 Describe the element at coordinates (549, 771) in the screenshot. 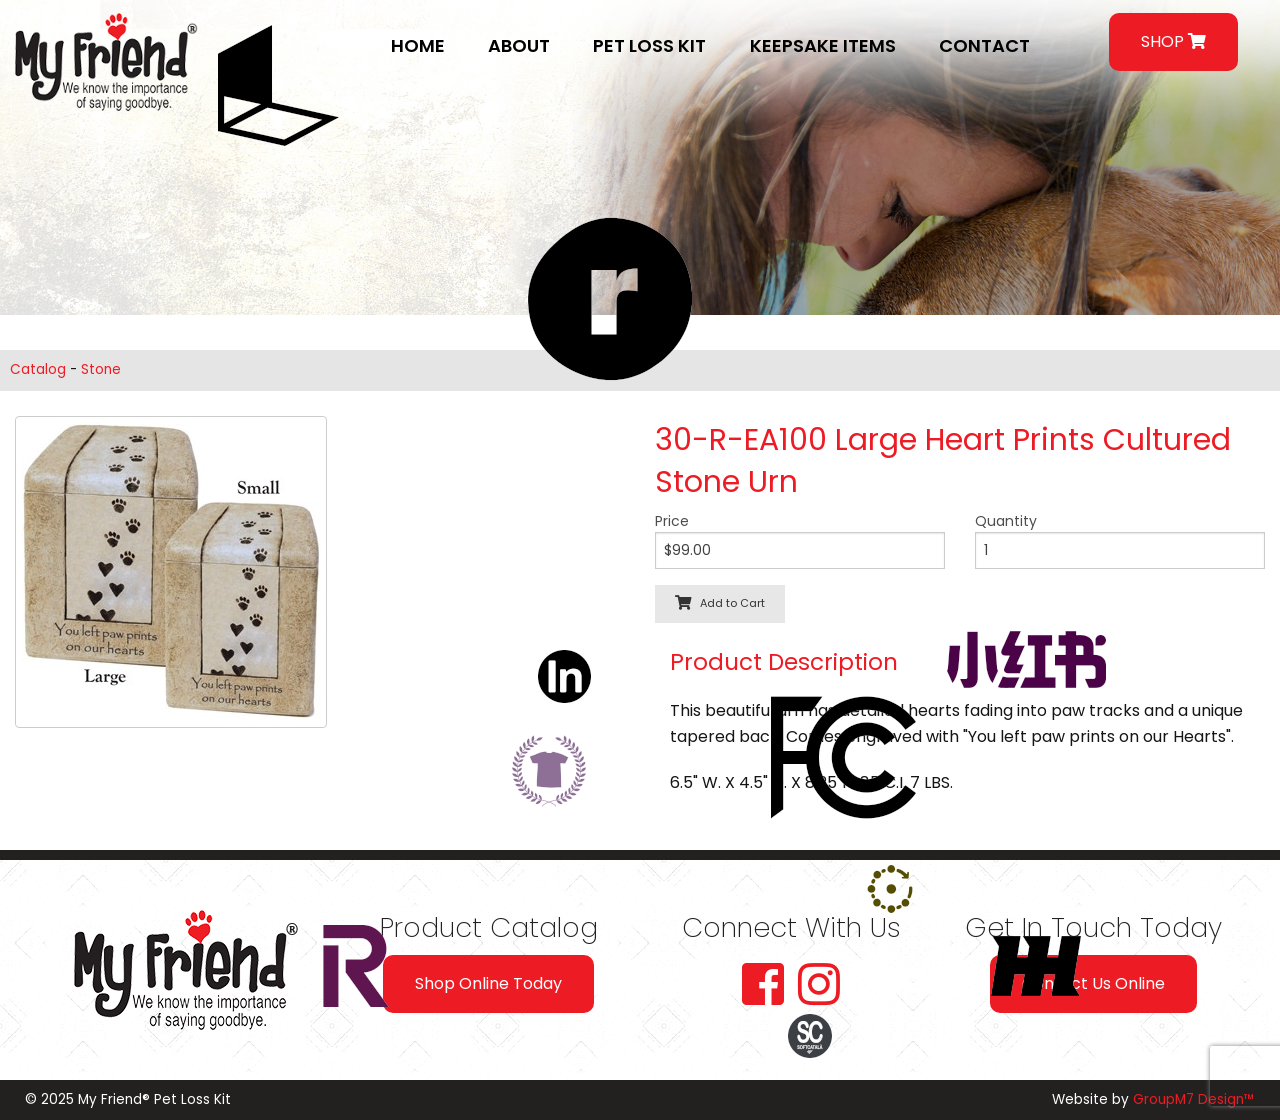

I see `visit teepublic store or website` at that location.